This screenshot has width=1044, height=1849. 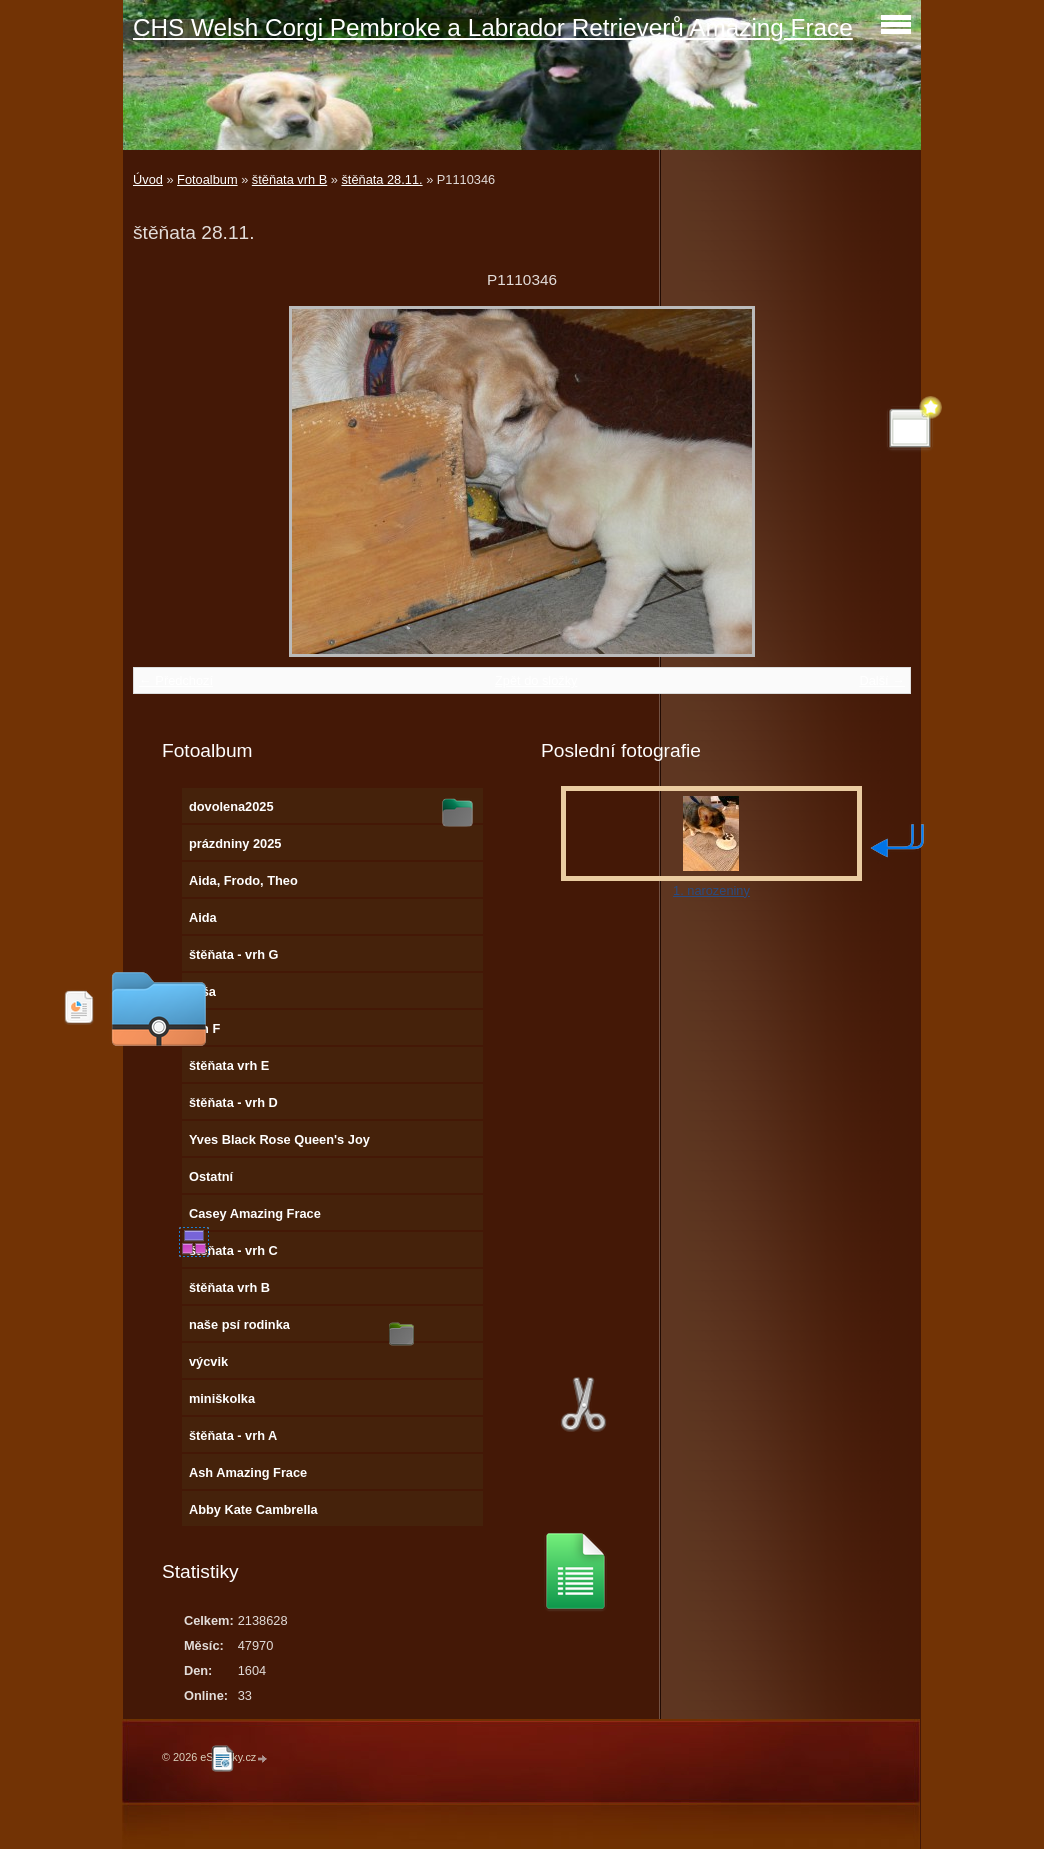 What do you see at coordinates (913, 424) in the screenshot?
I see `open a new window` at bounding box center [913, 424].